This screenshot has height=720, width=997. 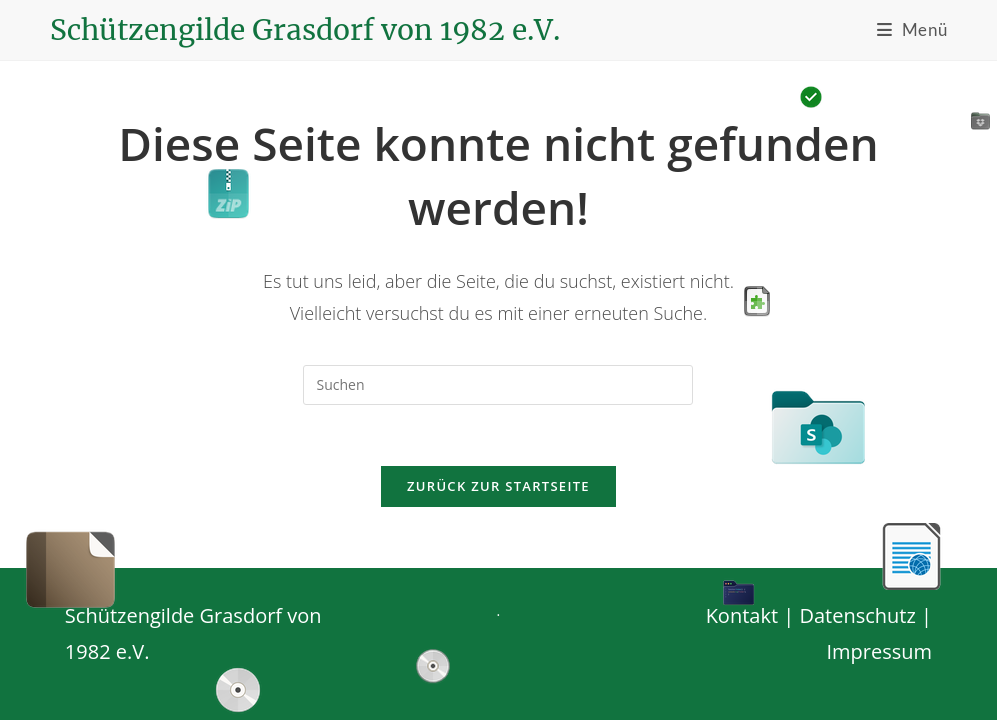 I want to click on confirm or approve an action, so click(x=811, y=97).